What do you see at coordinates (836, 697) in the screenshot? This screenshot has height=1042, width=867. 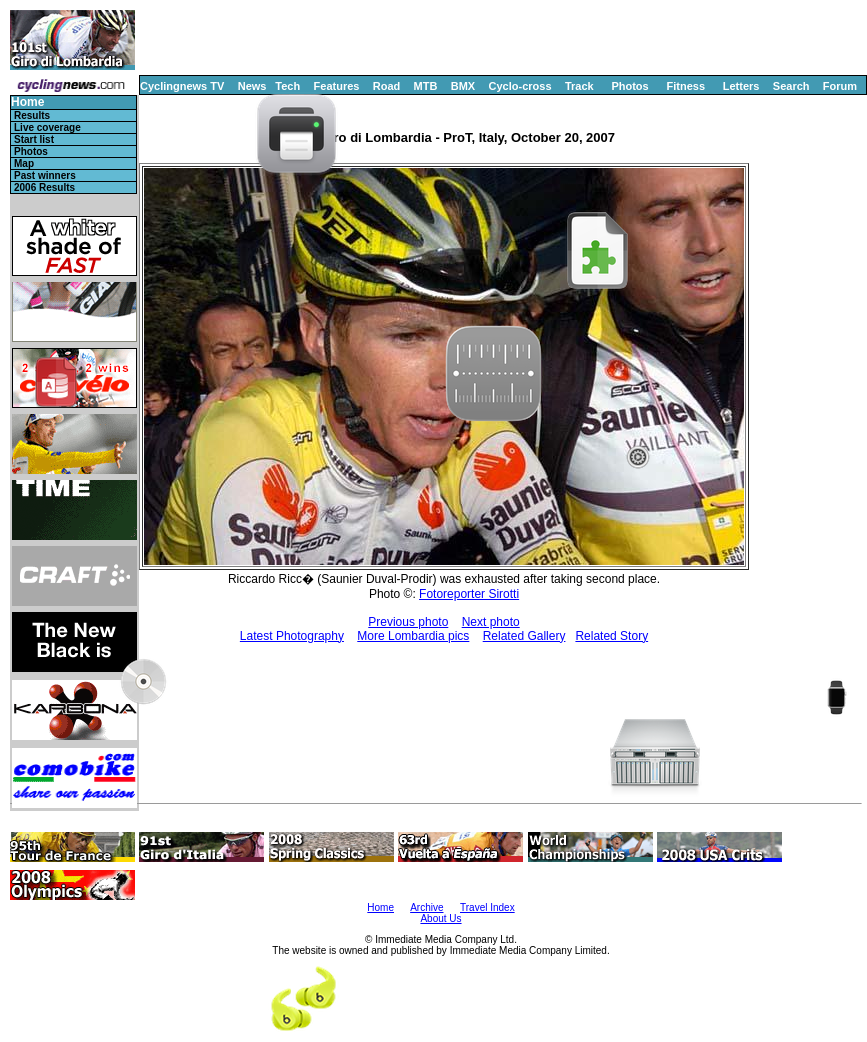 I see `apple watch device icon` at bounding box center [836, 697].